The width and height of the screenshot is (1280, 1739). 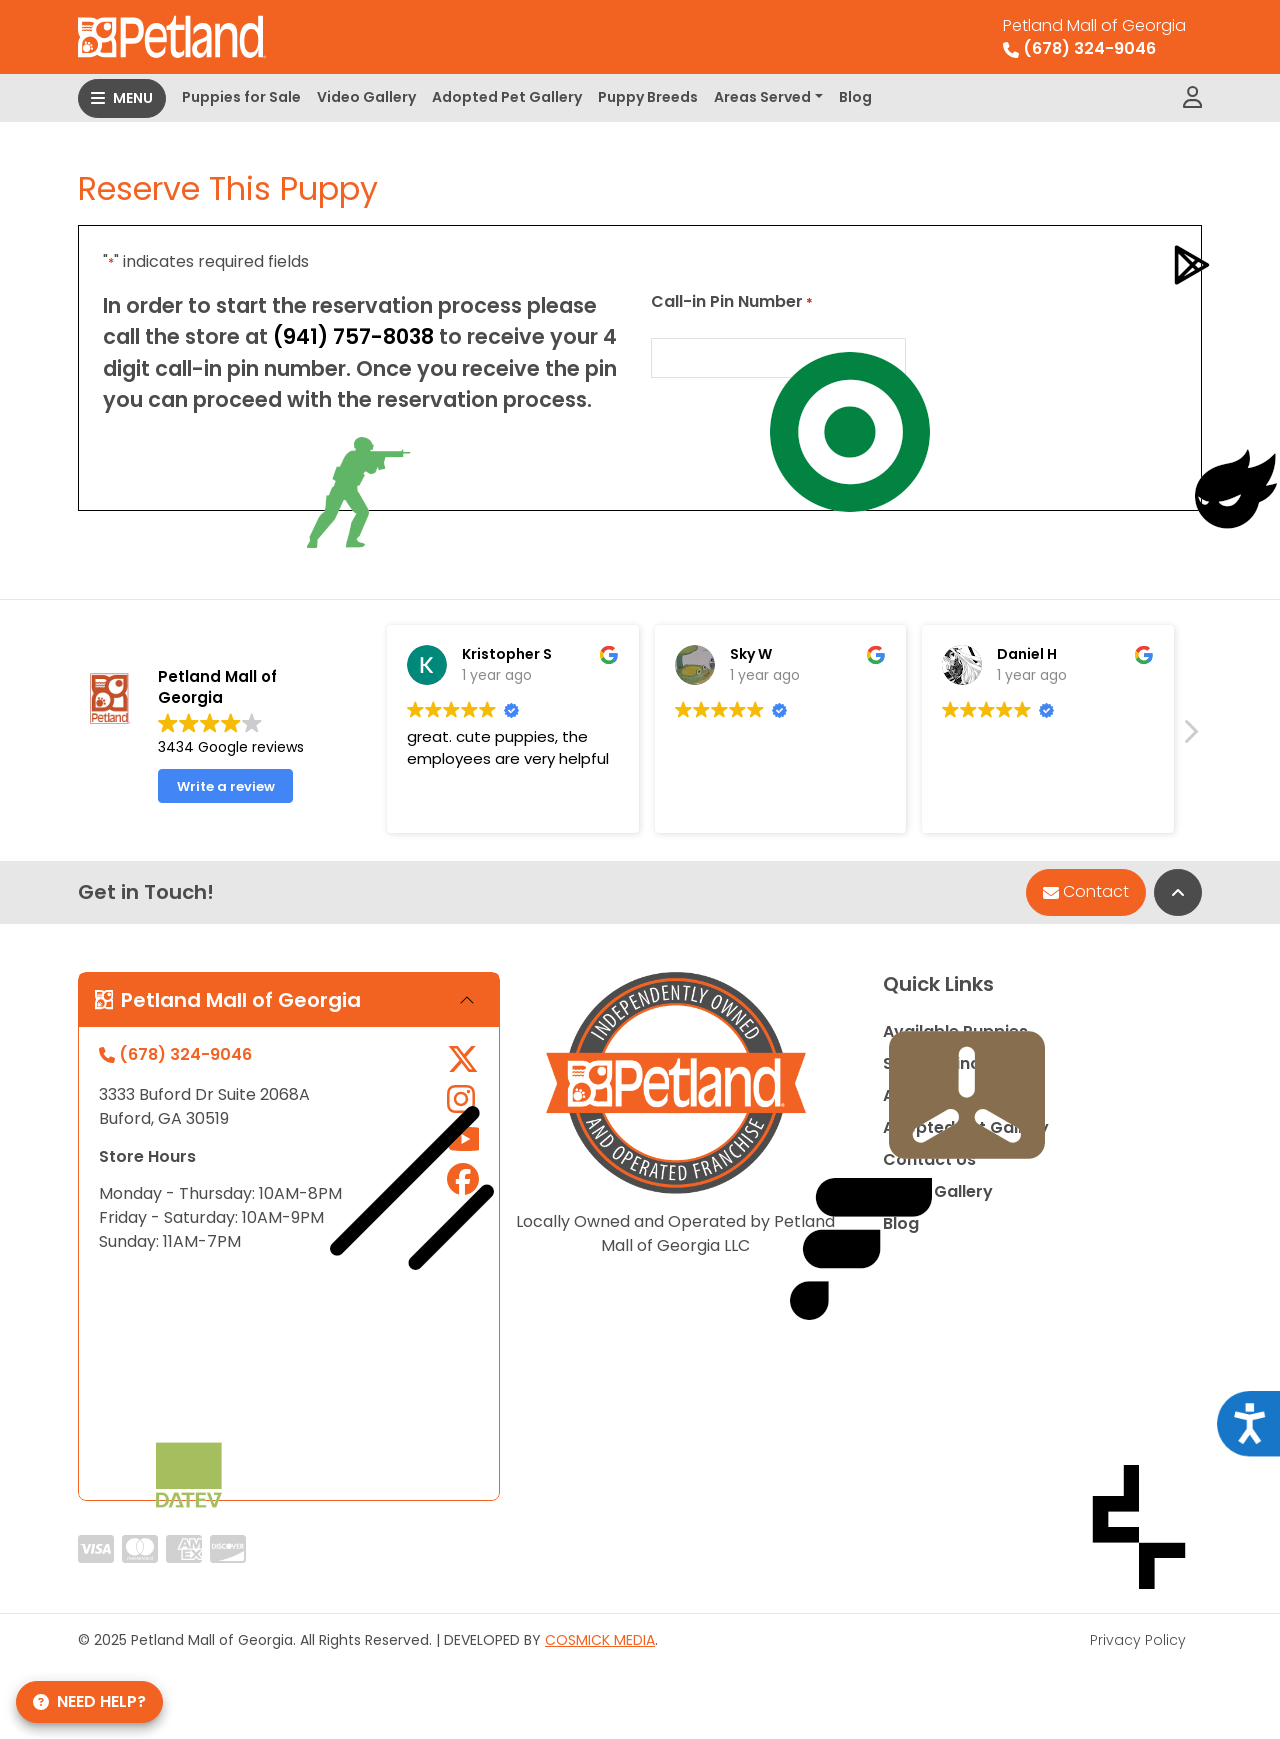 I want to click on flat.io logo, so click(x=861, y=1249).